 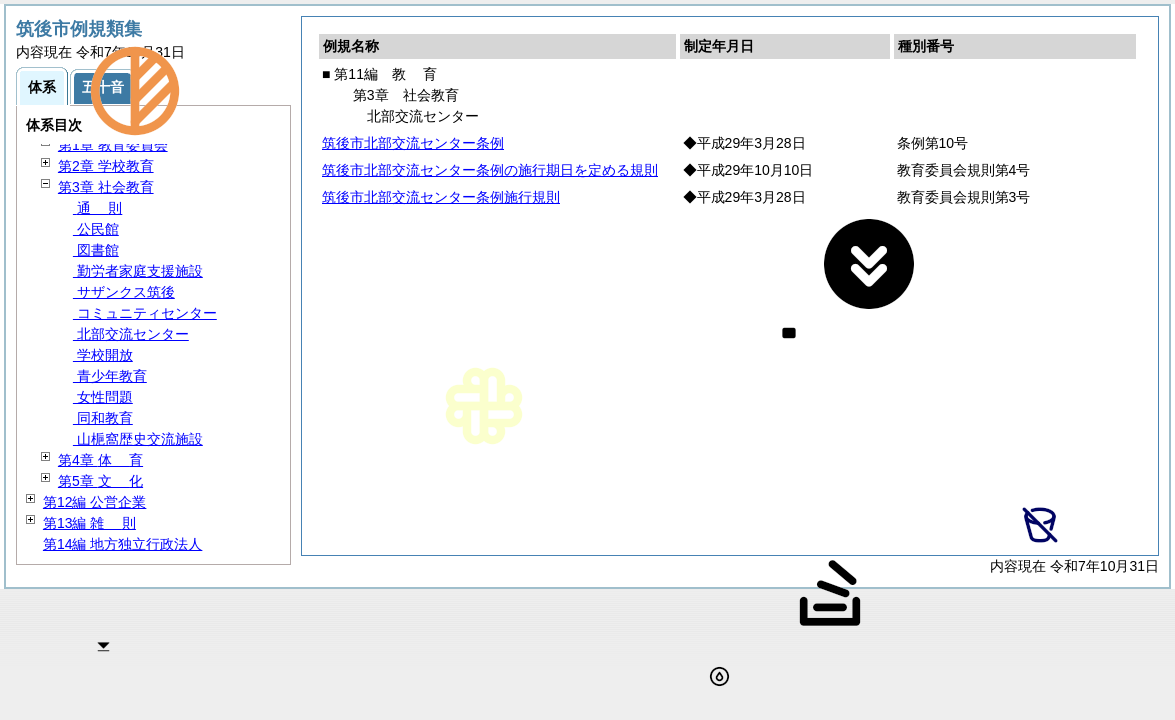 What do you see at coordinates (1040, 525) in the screenshot?
I see `disable paint bucket or fill tool` at bounding box center [1040, 525].